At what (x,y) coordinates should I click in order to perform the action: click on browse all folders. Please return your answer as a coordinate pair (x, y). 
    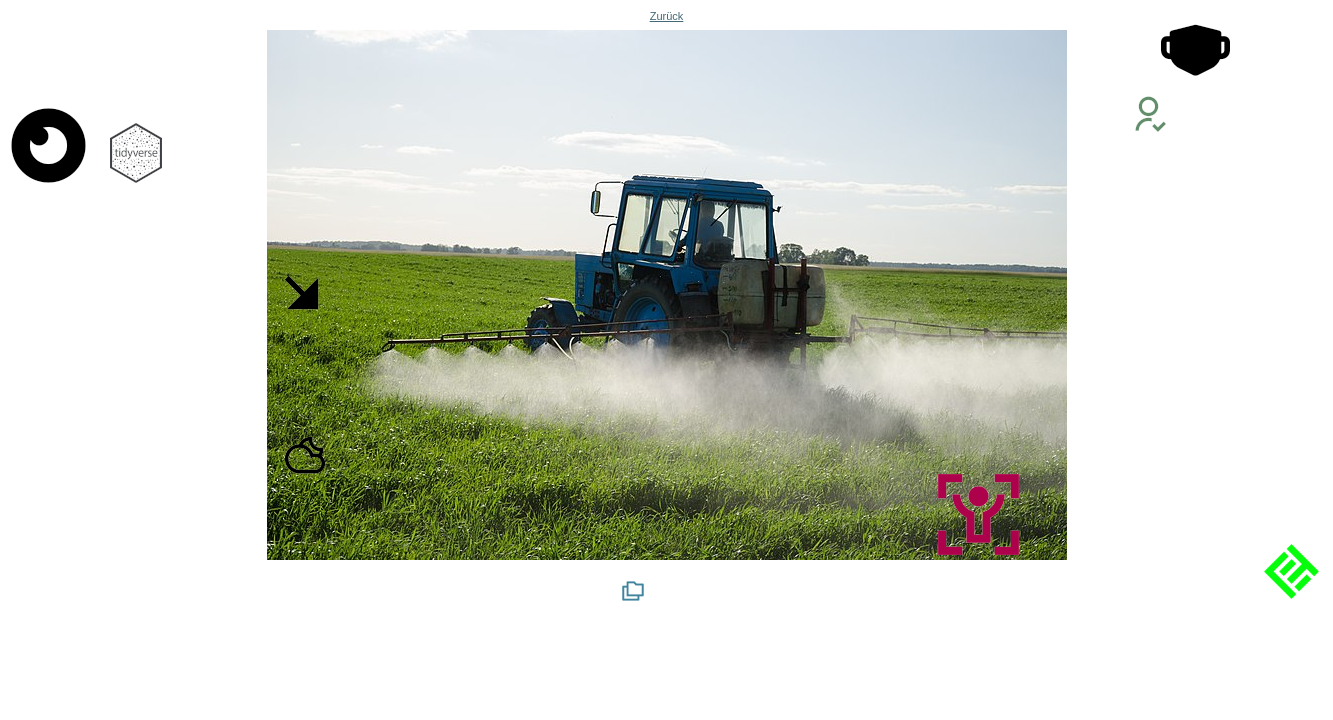
    Looking at the image, I should click on (633, 591).